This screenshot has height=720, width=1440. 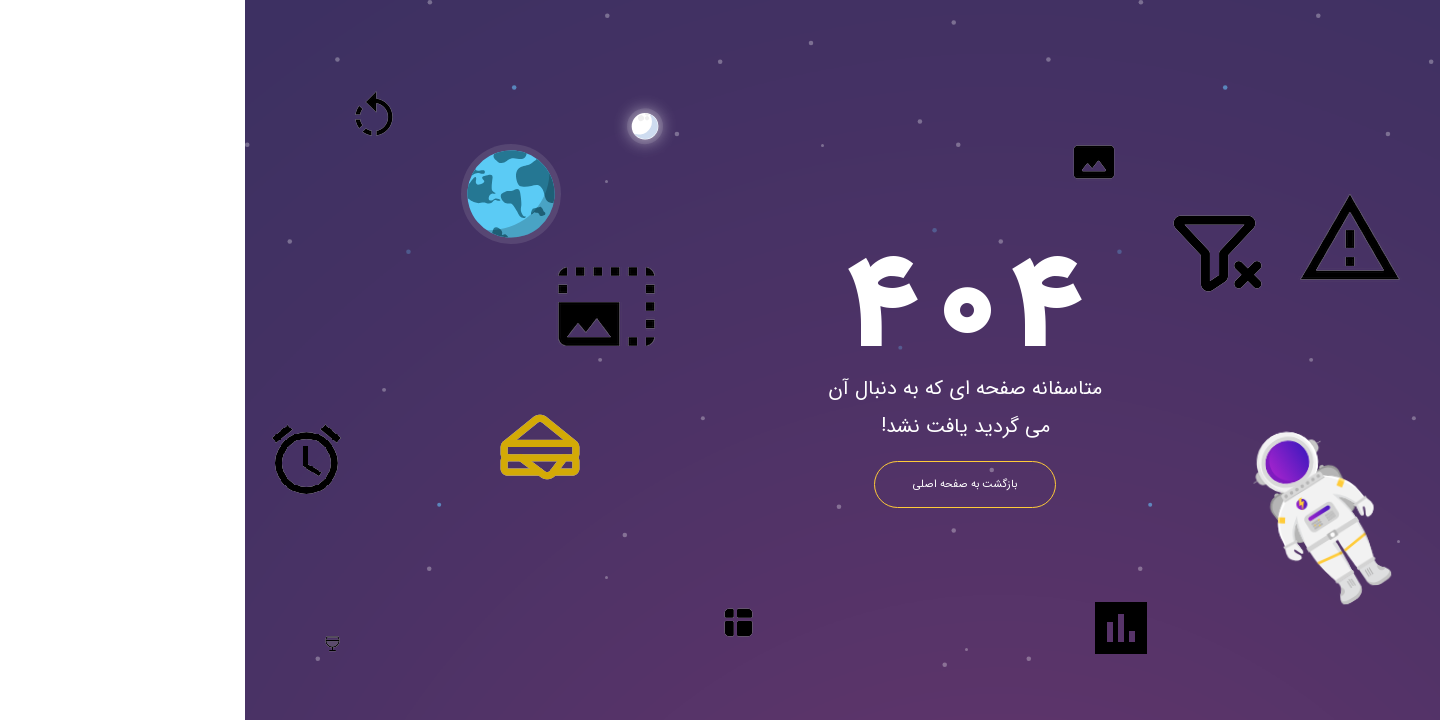 I want to click on browse wine or cocktail menu, so click(x=332, y=643).